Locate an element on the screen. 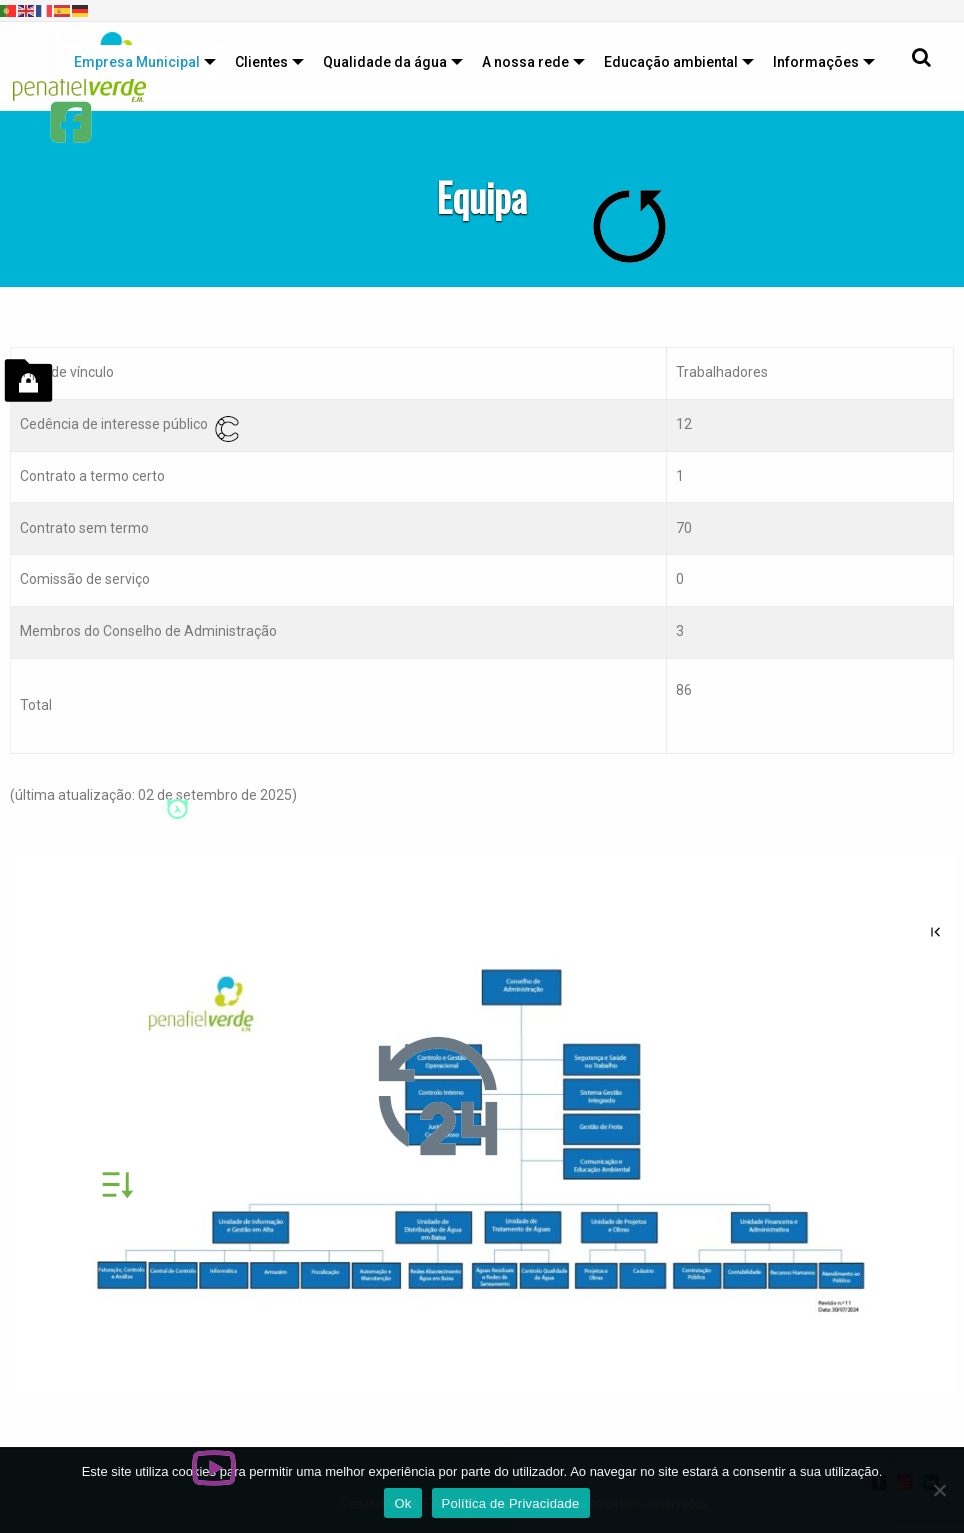 This screenshot has width=964, height=1533. skip to previous track is located at coordinates (935, 932).